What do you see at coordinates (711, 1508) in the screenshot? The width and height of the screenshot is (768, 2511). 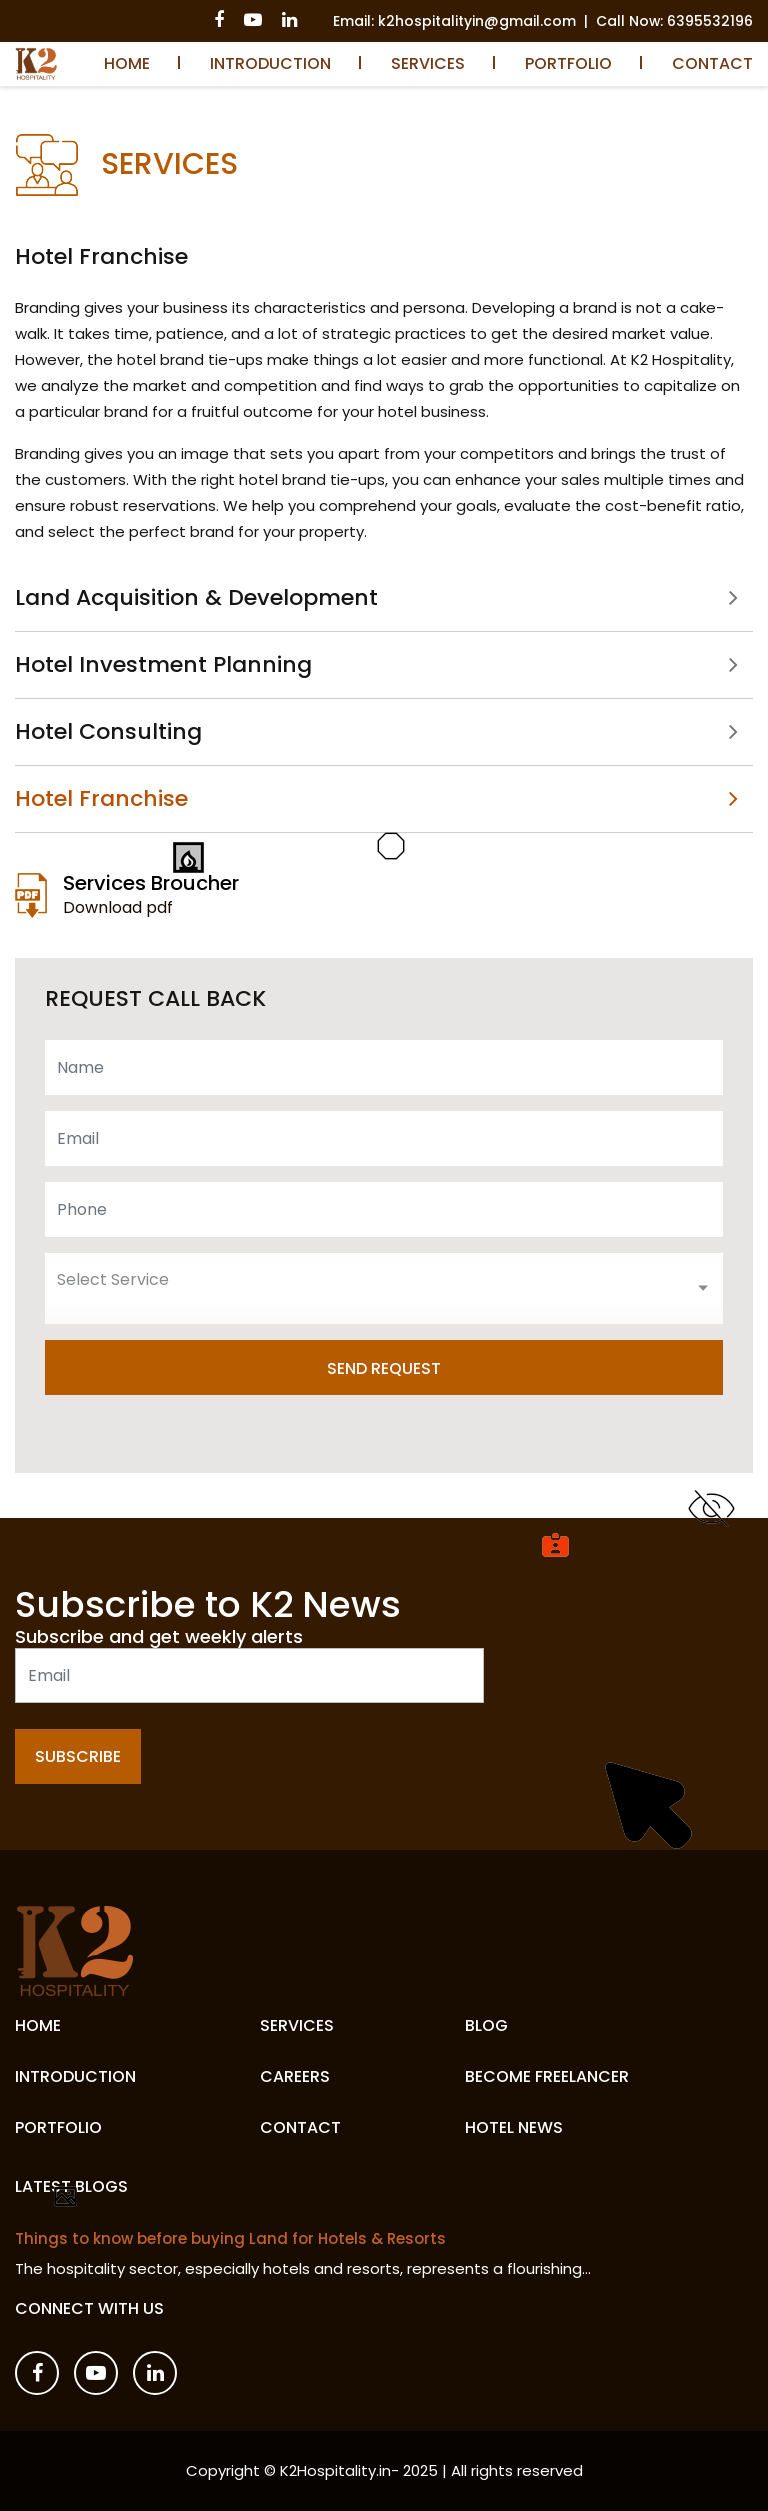 I see `hide password or sensitive content` at bounding box center [711, 1508].